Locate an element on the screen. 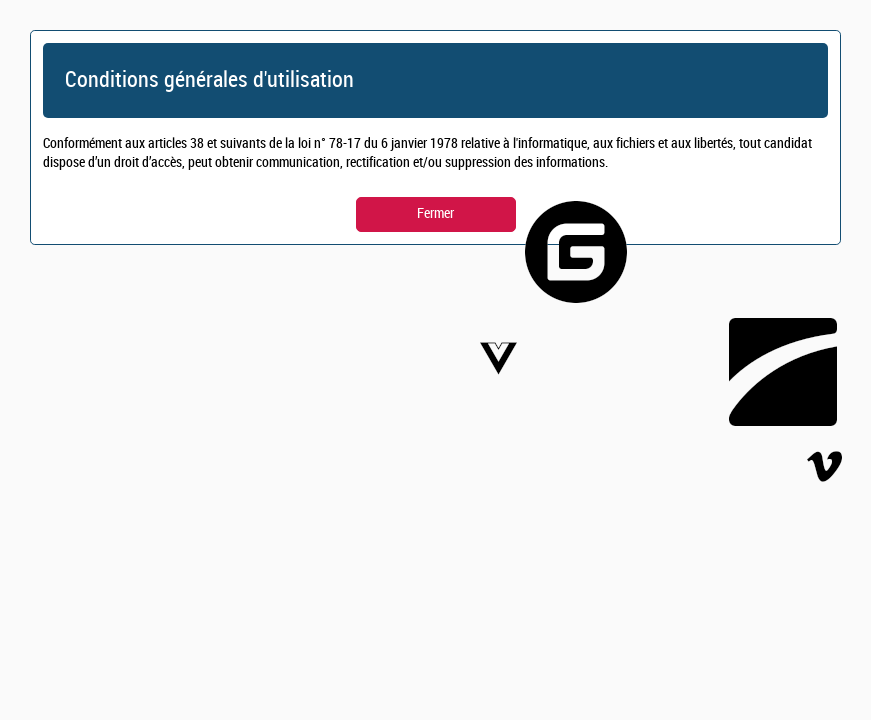 This screenshot has height=720, width=871. open gitee repository is located at coordinates (576, 252).